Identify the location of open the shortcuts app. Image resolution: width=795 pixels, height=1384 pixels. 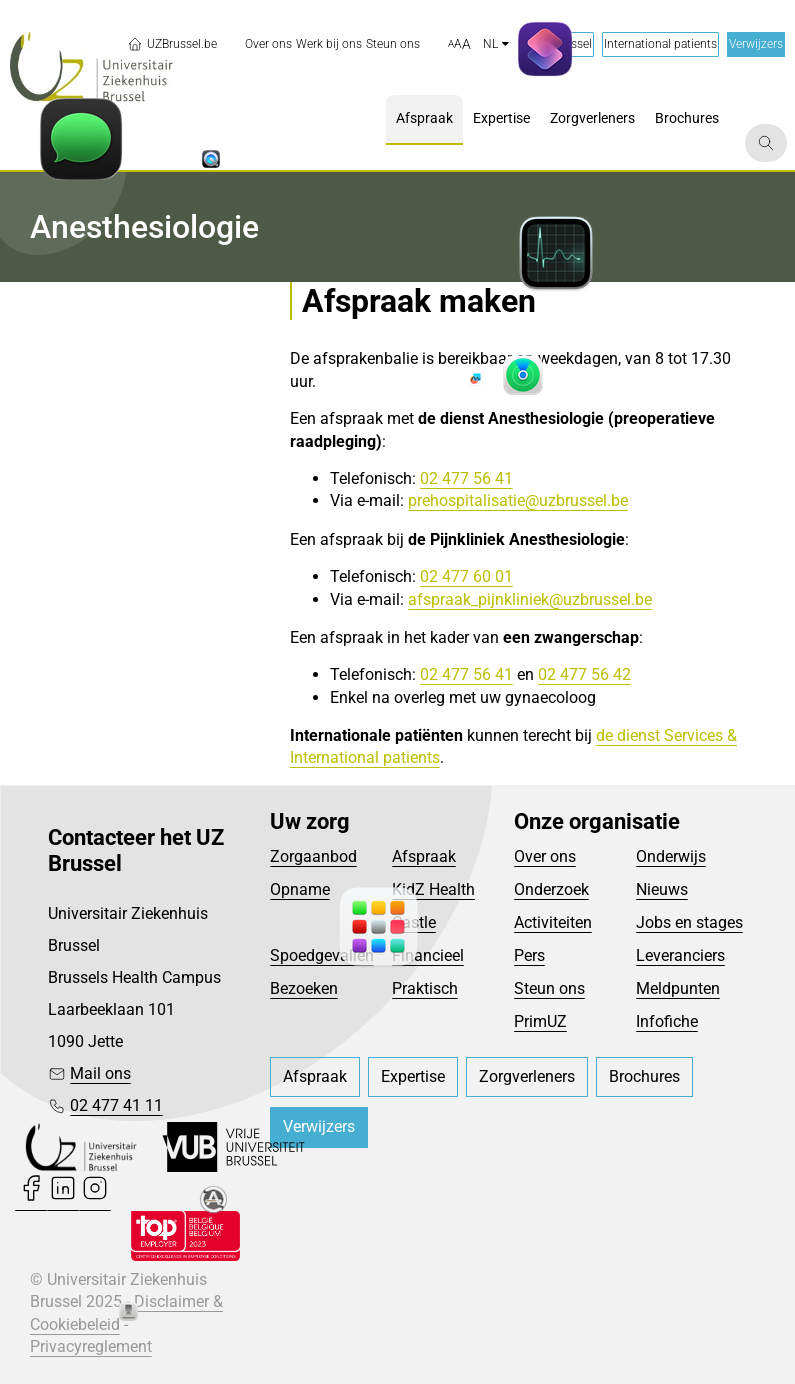
(545, 49).